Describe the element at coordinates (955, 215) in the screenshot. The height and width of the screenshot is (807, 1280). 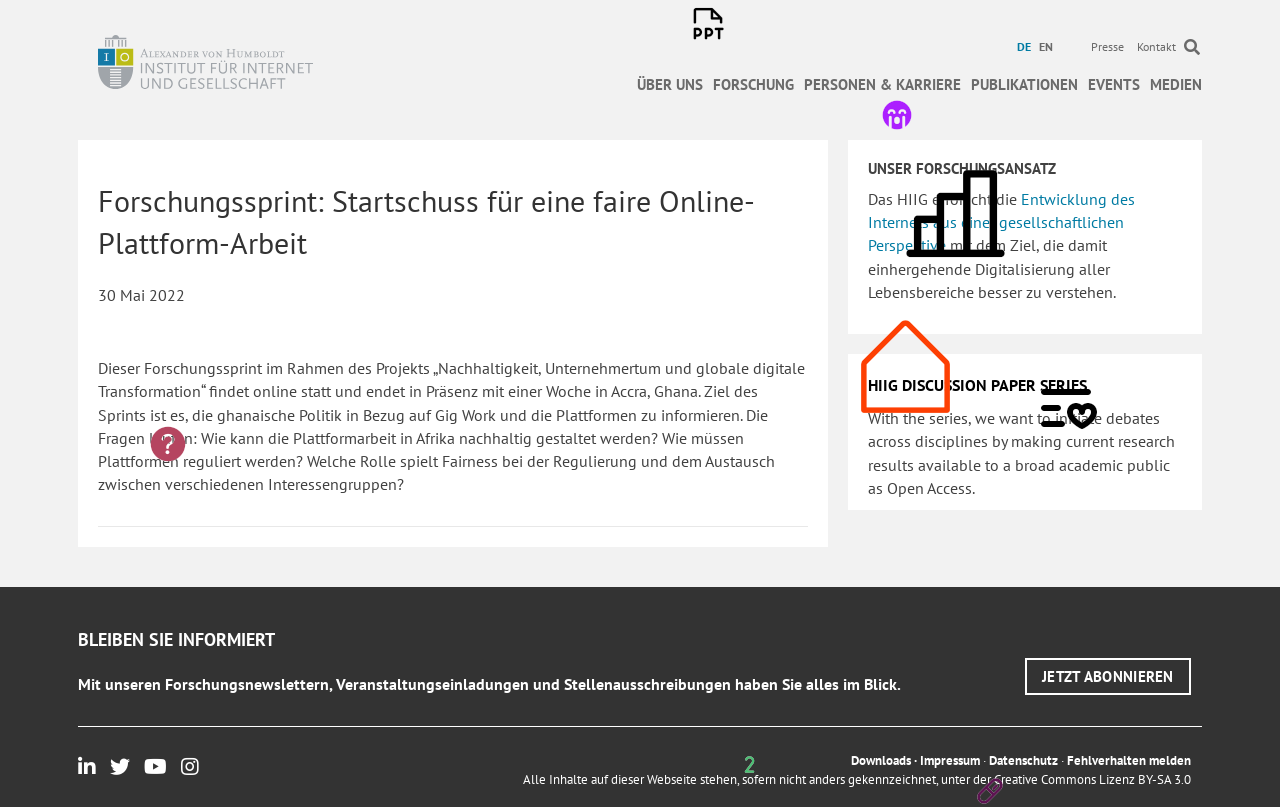
I see `view analytics or statistics` at that location.